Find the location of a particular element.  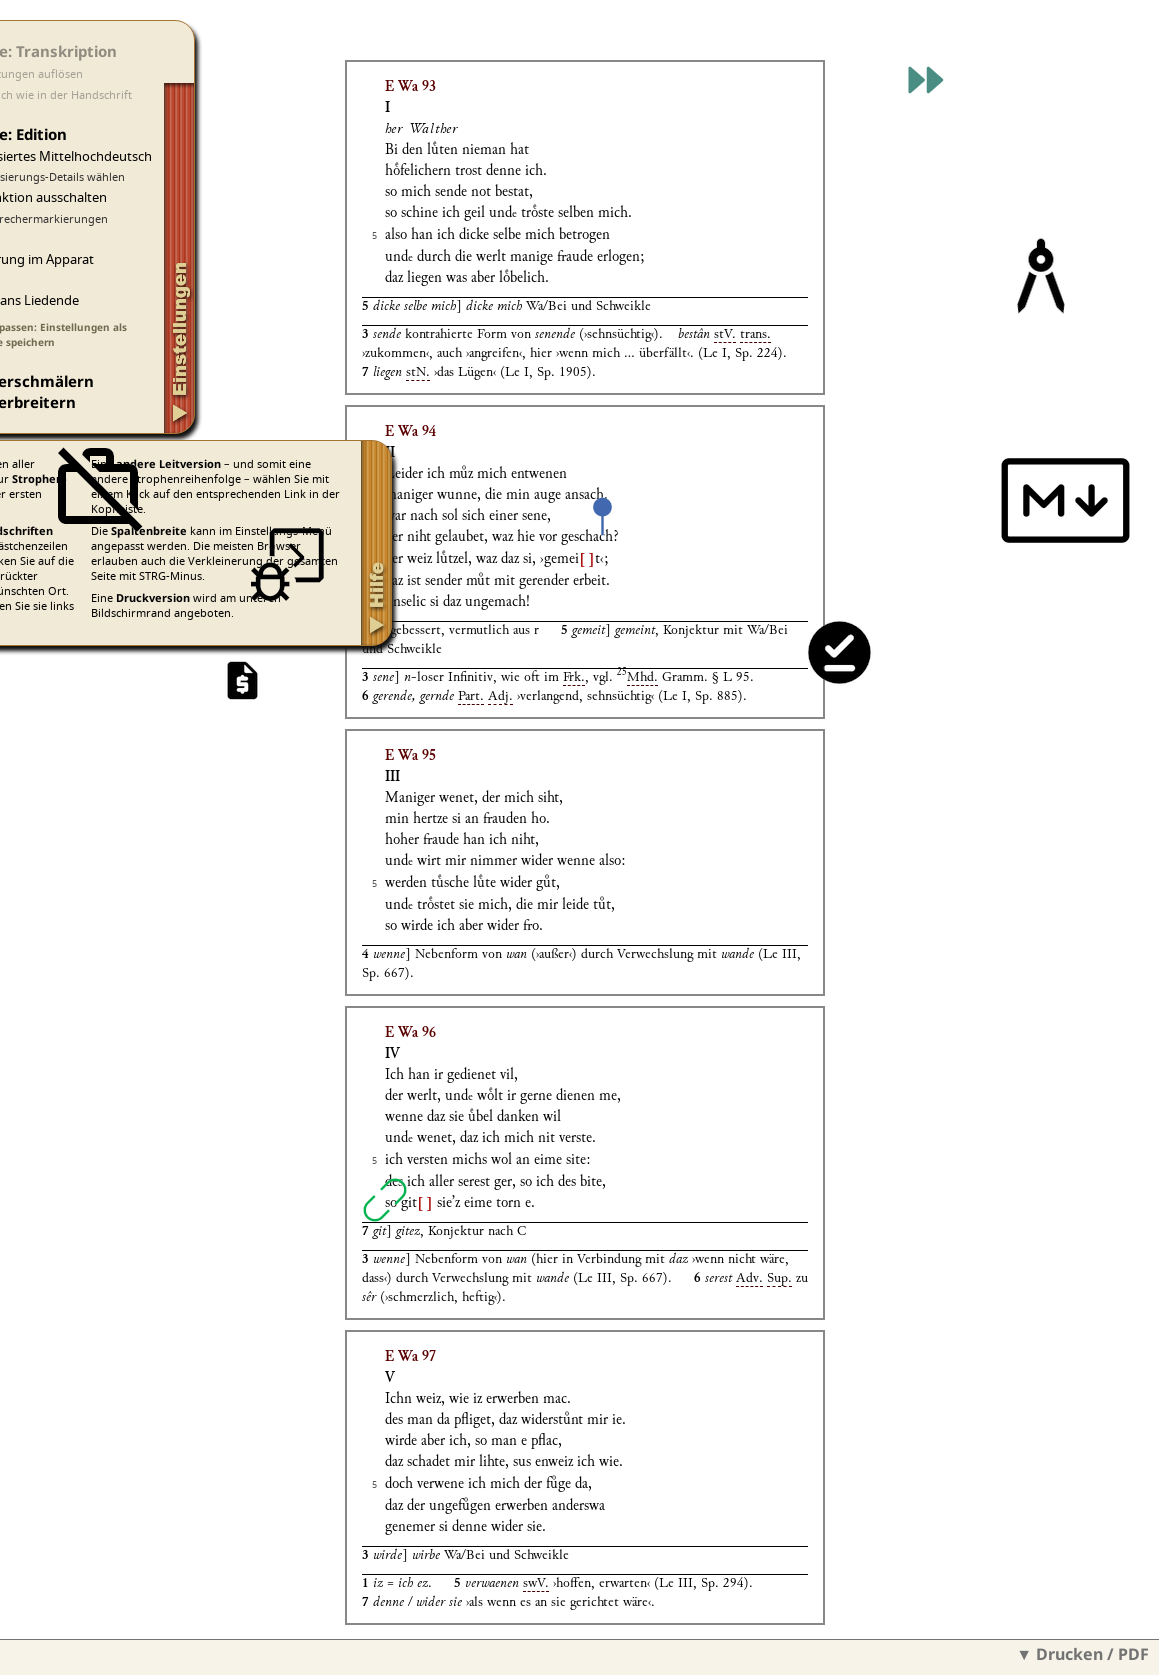

work mode disabled or unavailable is located at coordinates (98, 488).